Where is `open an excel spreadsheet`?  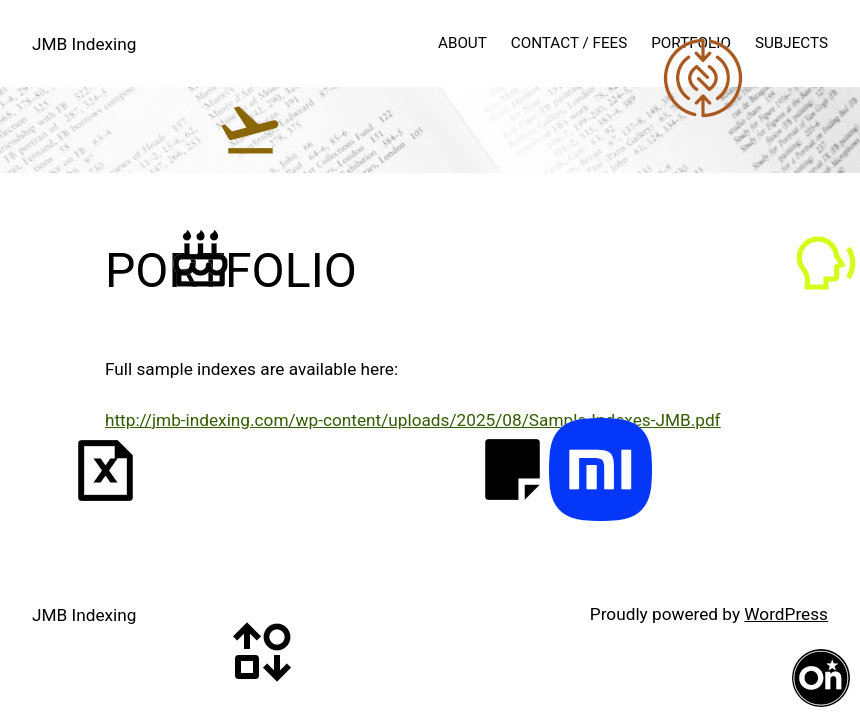
open an excel spreadsheet is located at coordinates (105, 470).